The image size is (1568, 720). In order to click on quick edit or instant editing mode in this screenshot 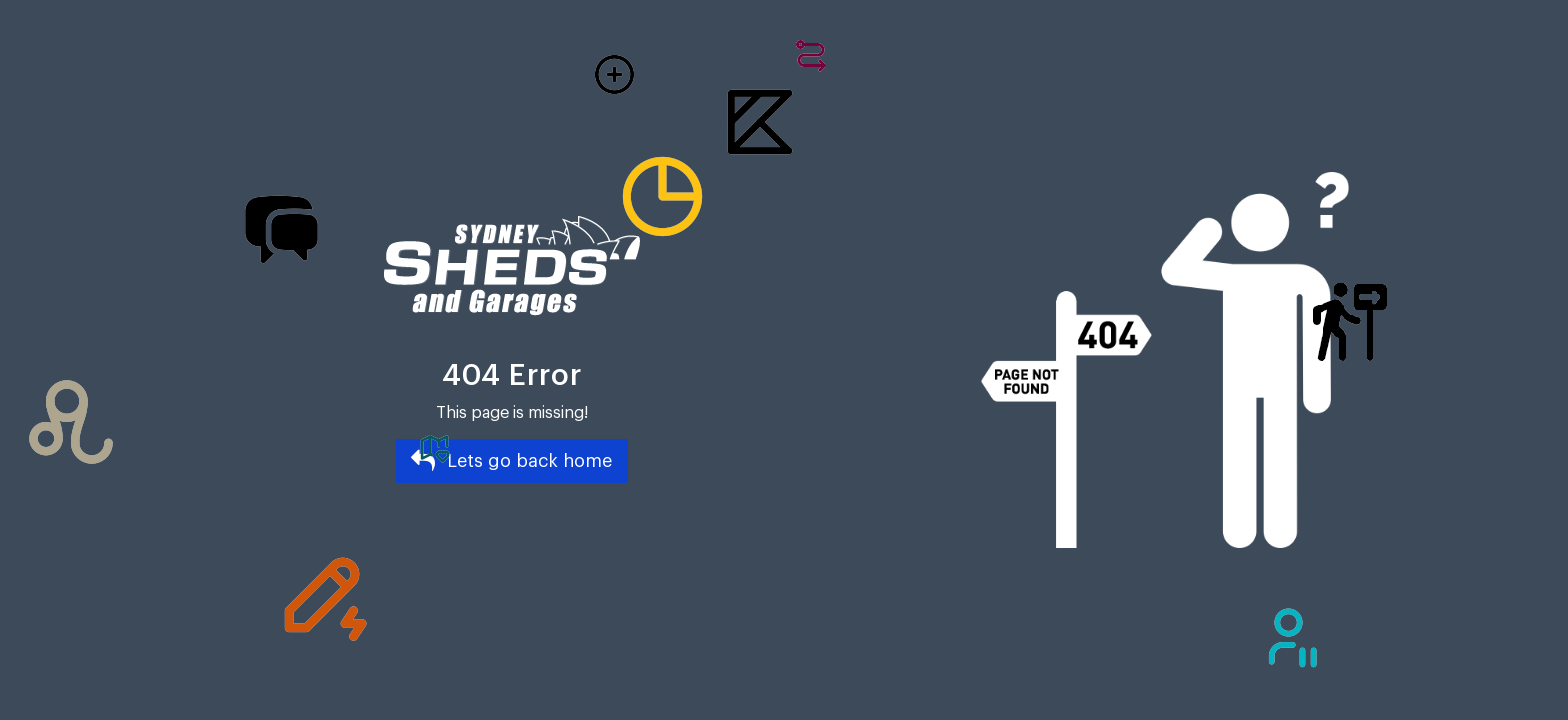, I will do `click(323, 593)`.